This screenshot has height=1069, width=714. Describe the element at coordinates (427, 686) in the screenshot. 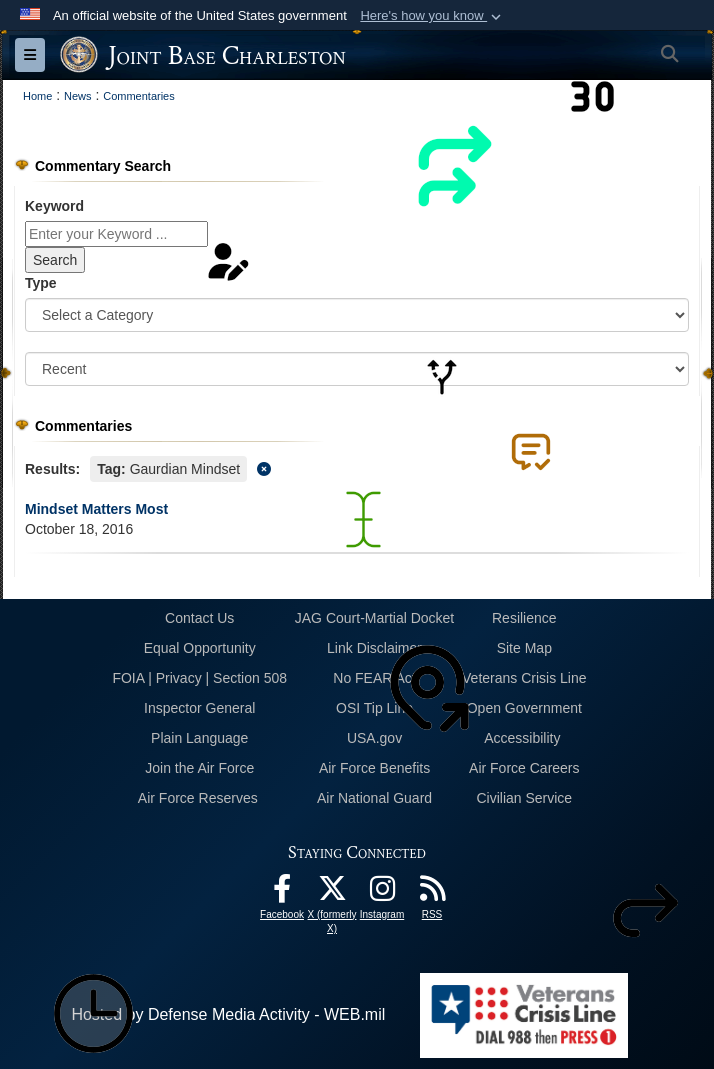

I see `share a location with others` at that location.